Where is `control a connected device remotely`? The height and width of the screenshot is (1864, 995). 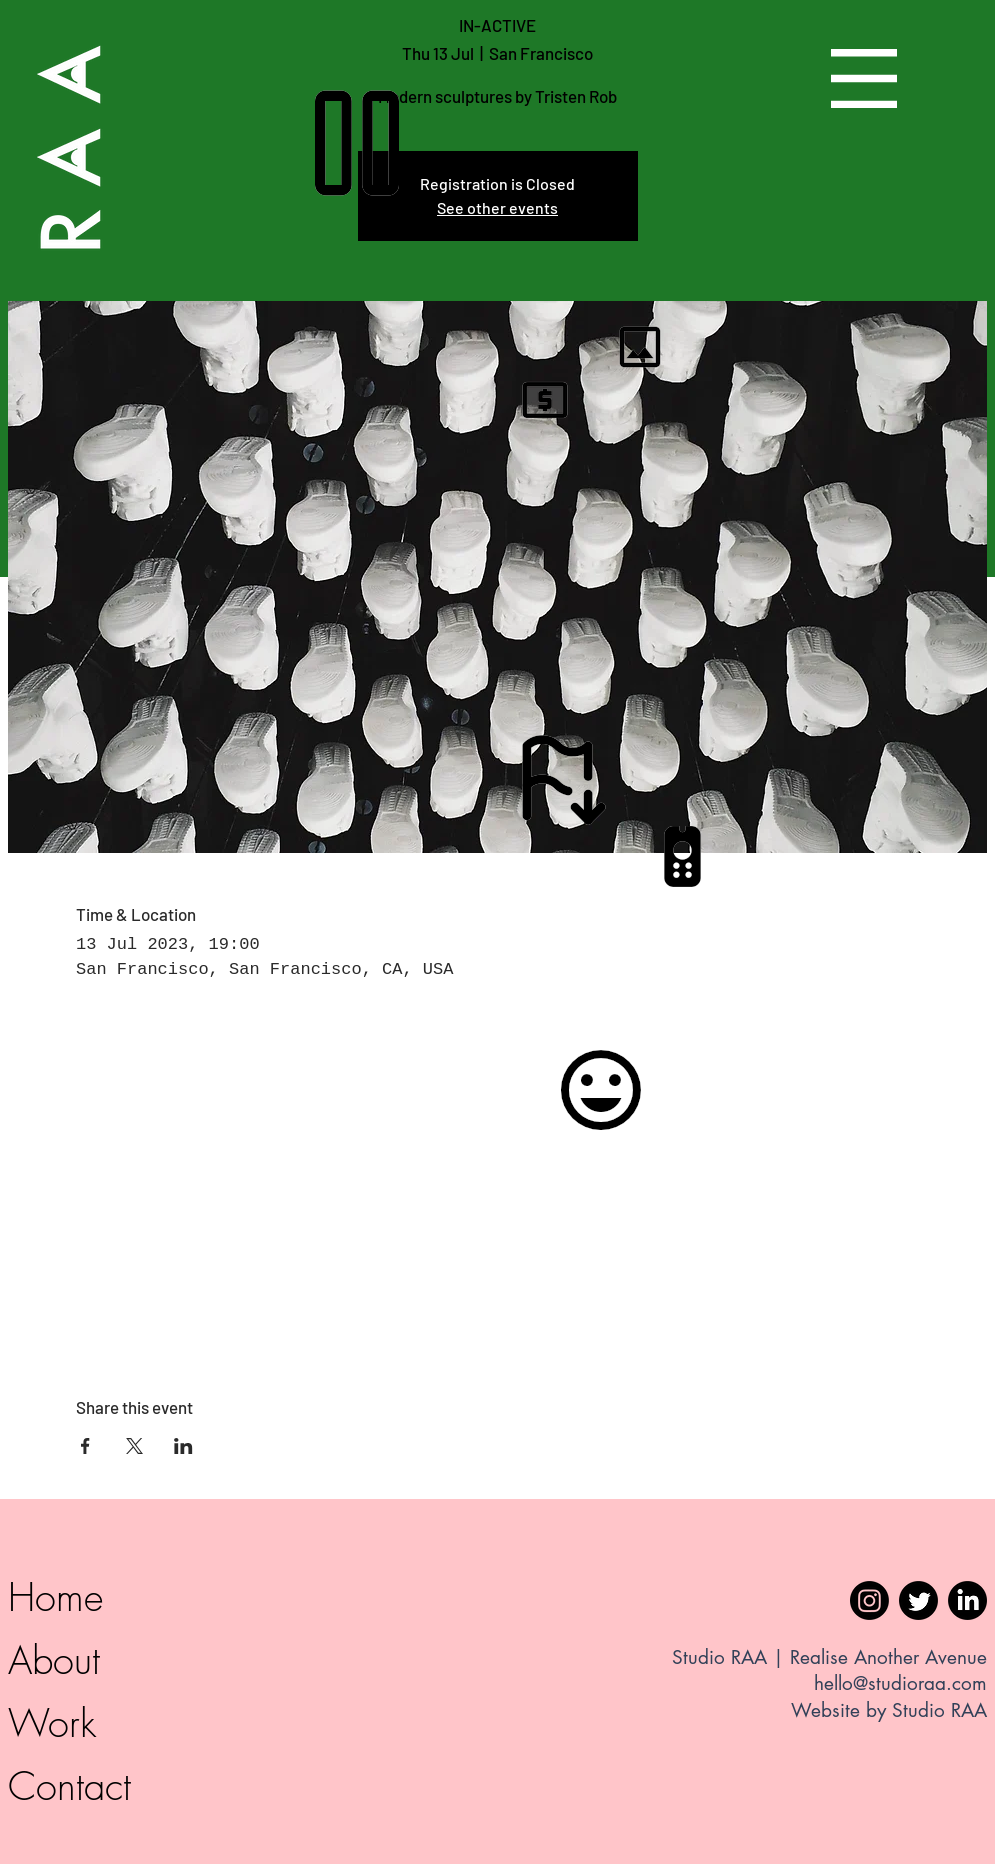
control a connected device remotely is located at coordinates (682, 856).